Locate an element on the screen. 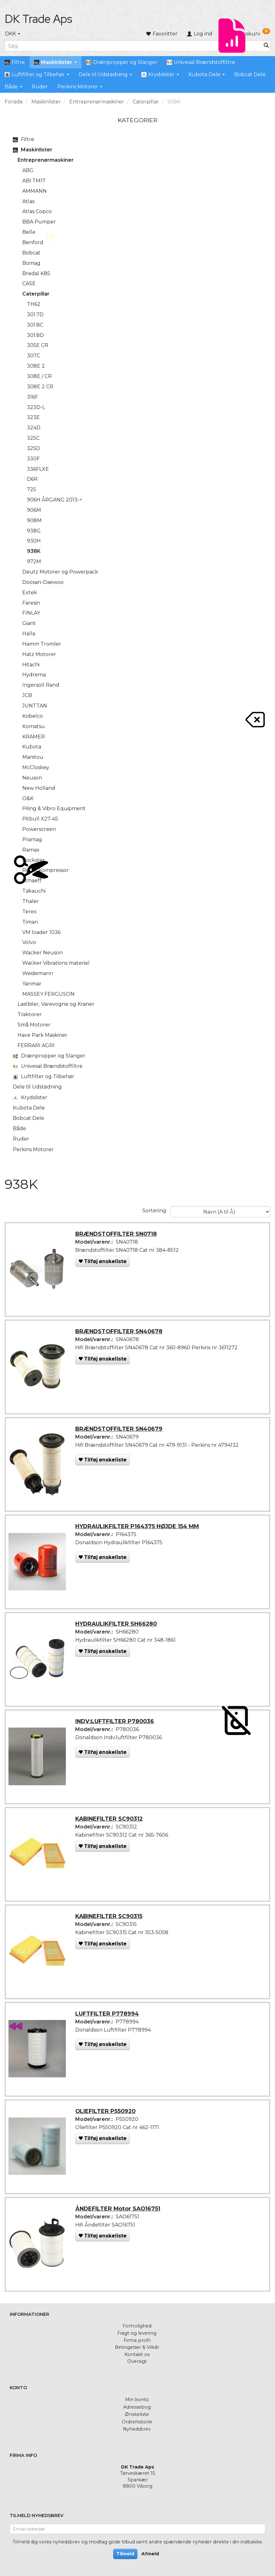 The height and width of the screenshot is (2576, 275). delete the previous character is located at coordinates (255, 720).